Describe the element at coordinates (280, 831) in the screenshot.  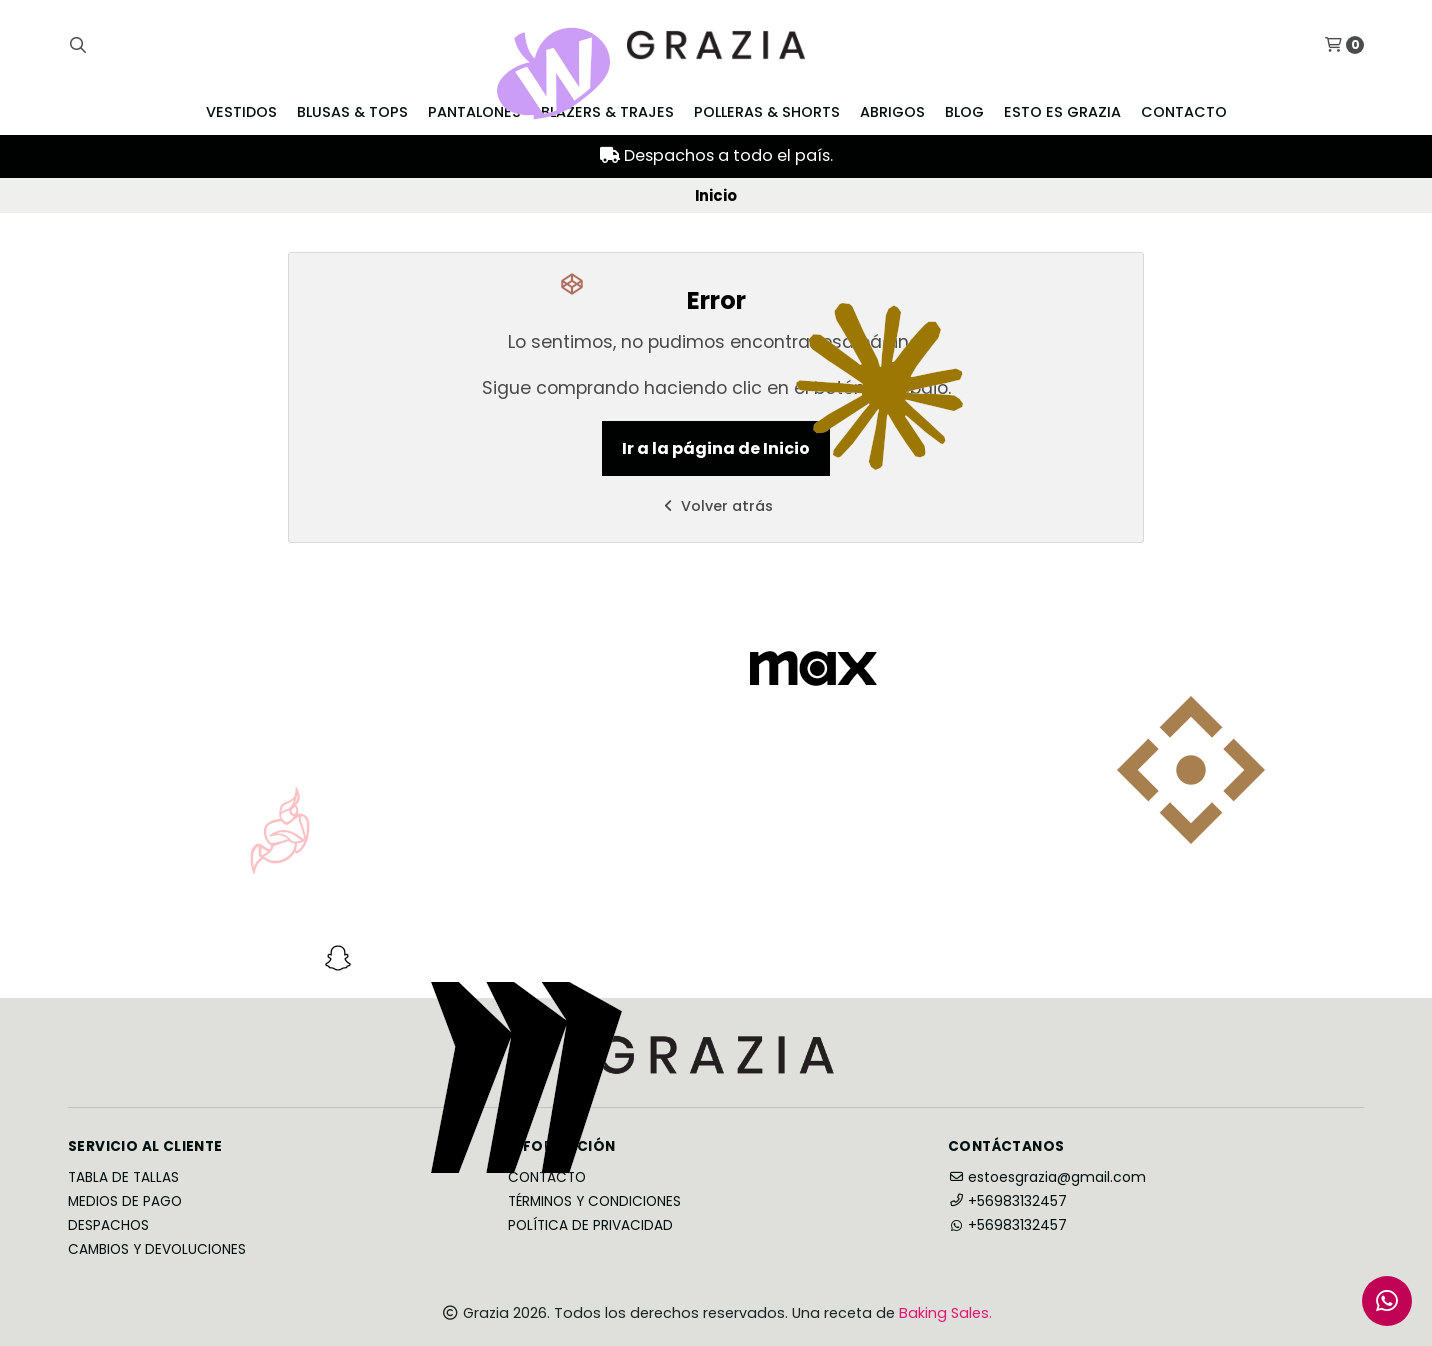
I see `open jitsi video conferencing app` at that location.